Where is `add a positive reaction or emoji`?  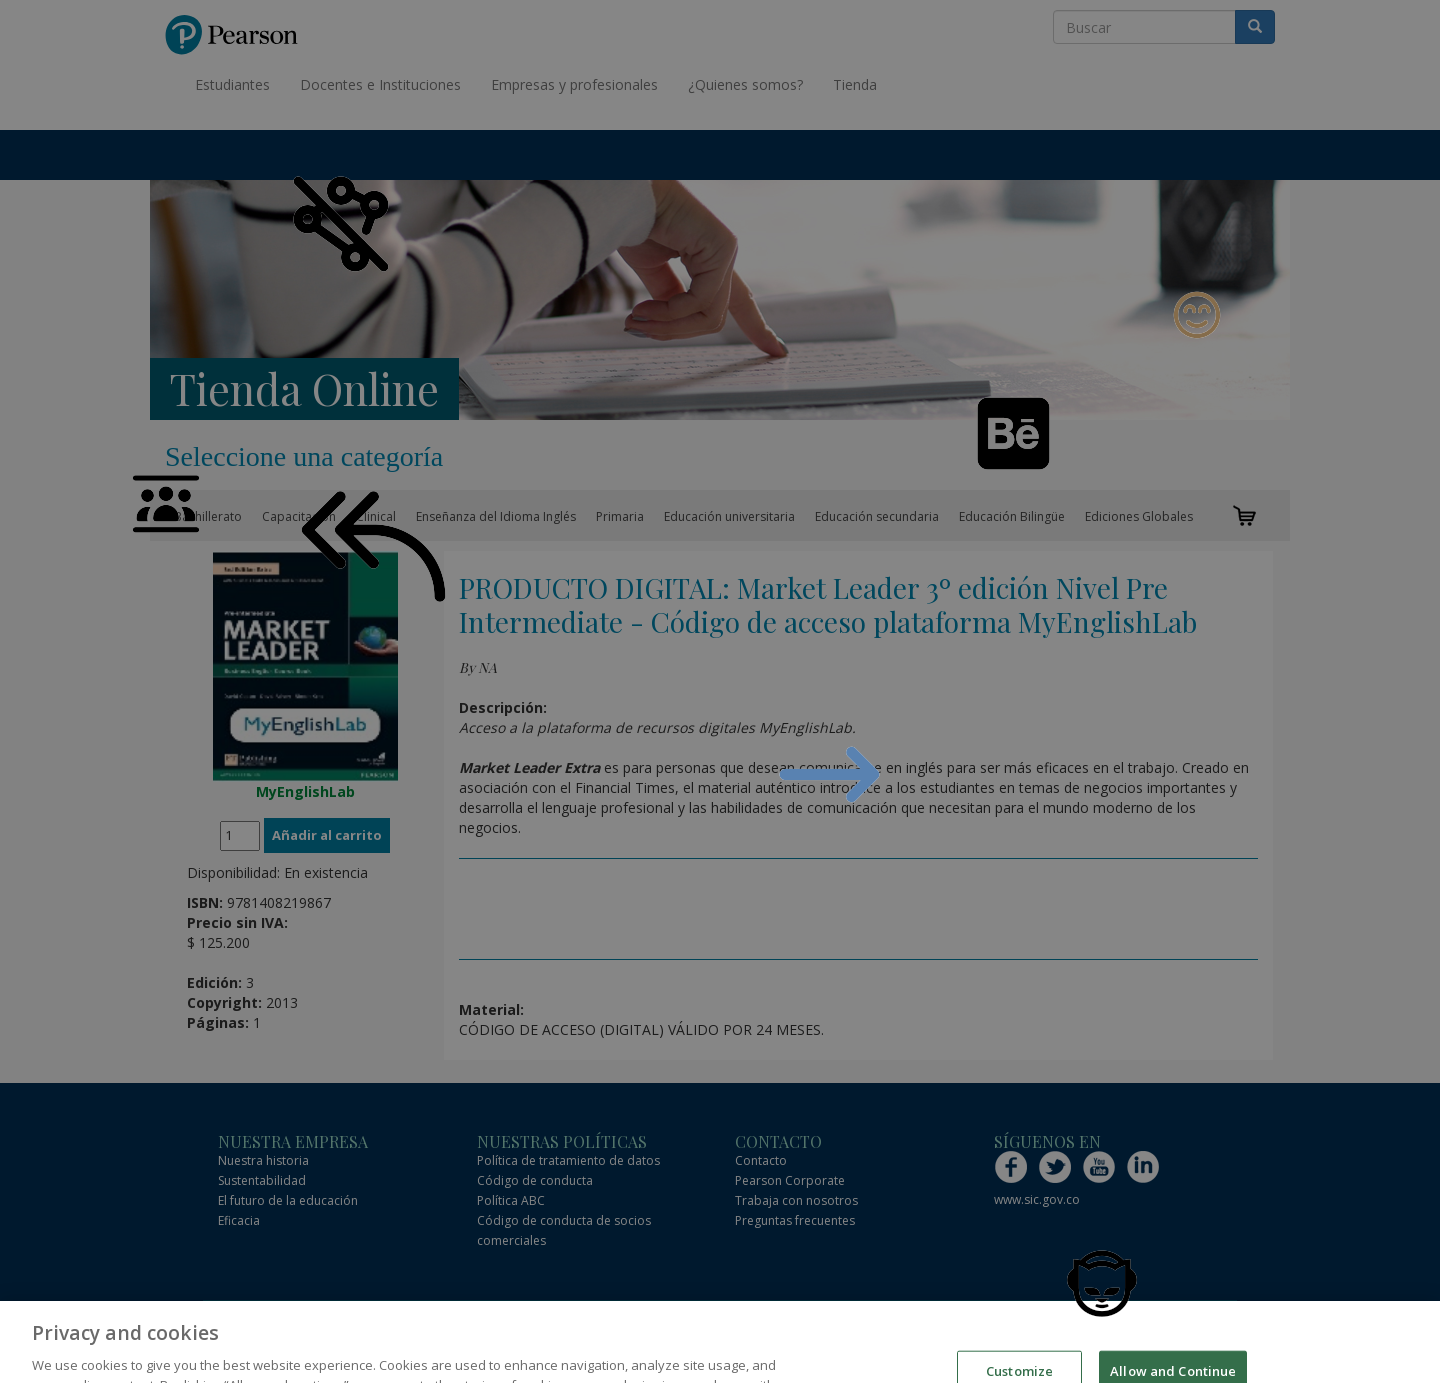
add a positive reaction or emoji is located at coordinates (1197, 315).